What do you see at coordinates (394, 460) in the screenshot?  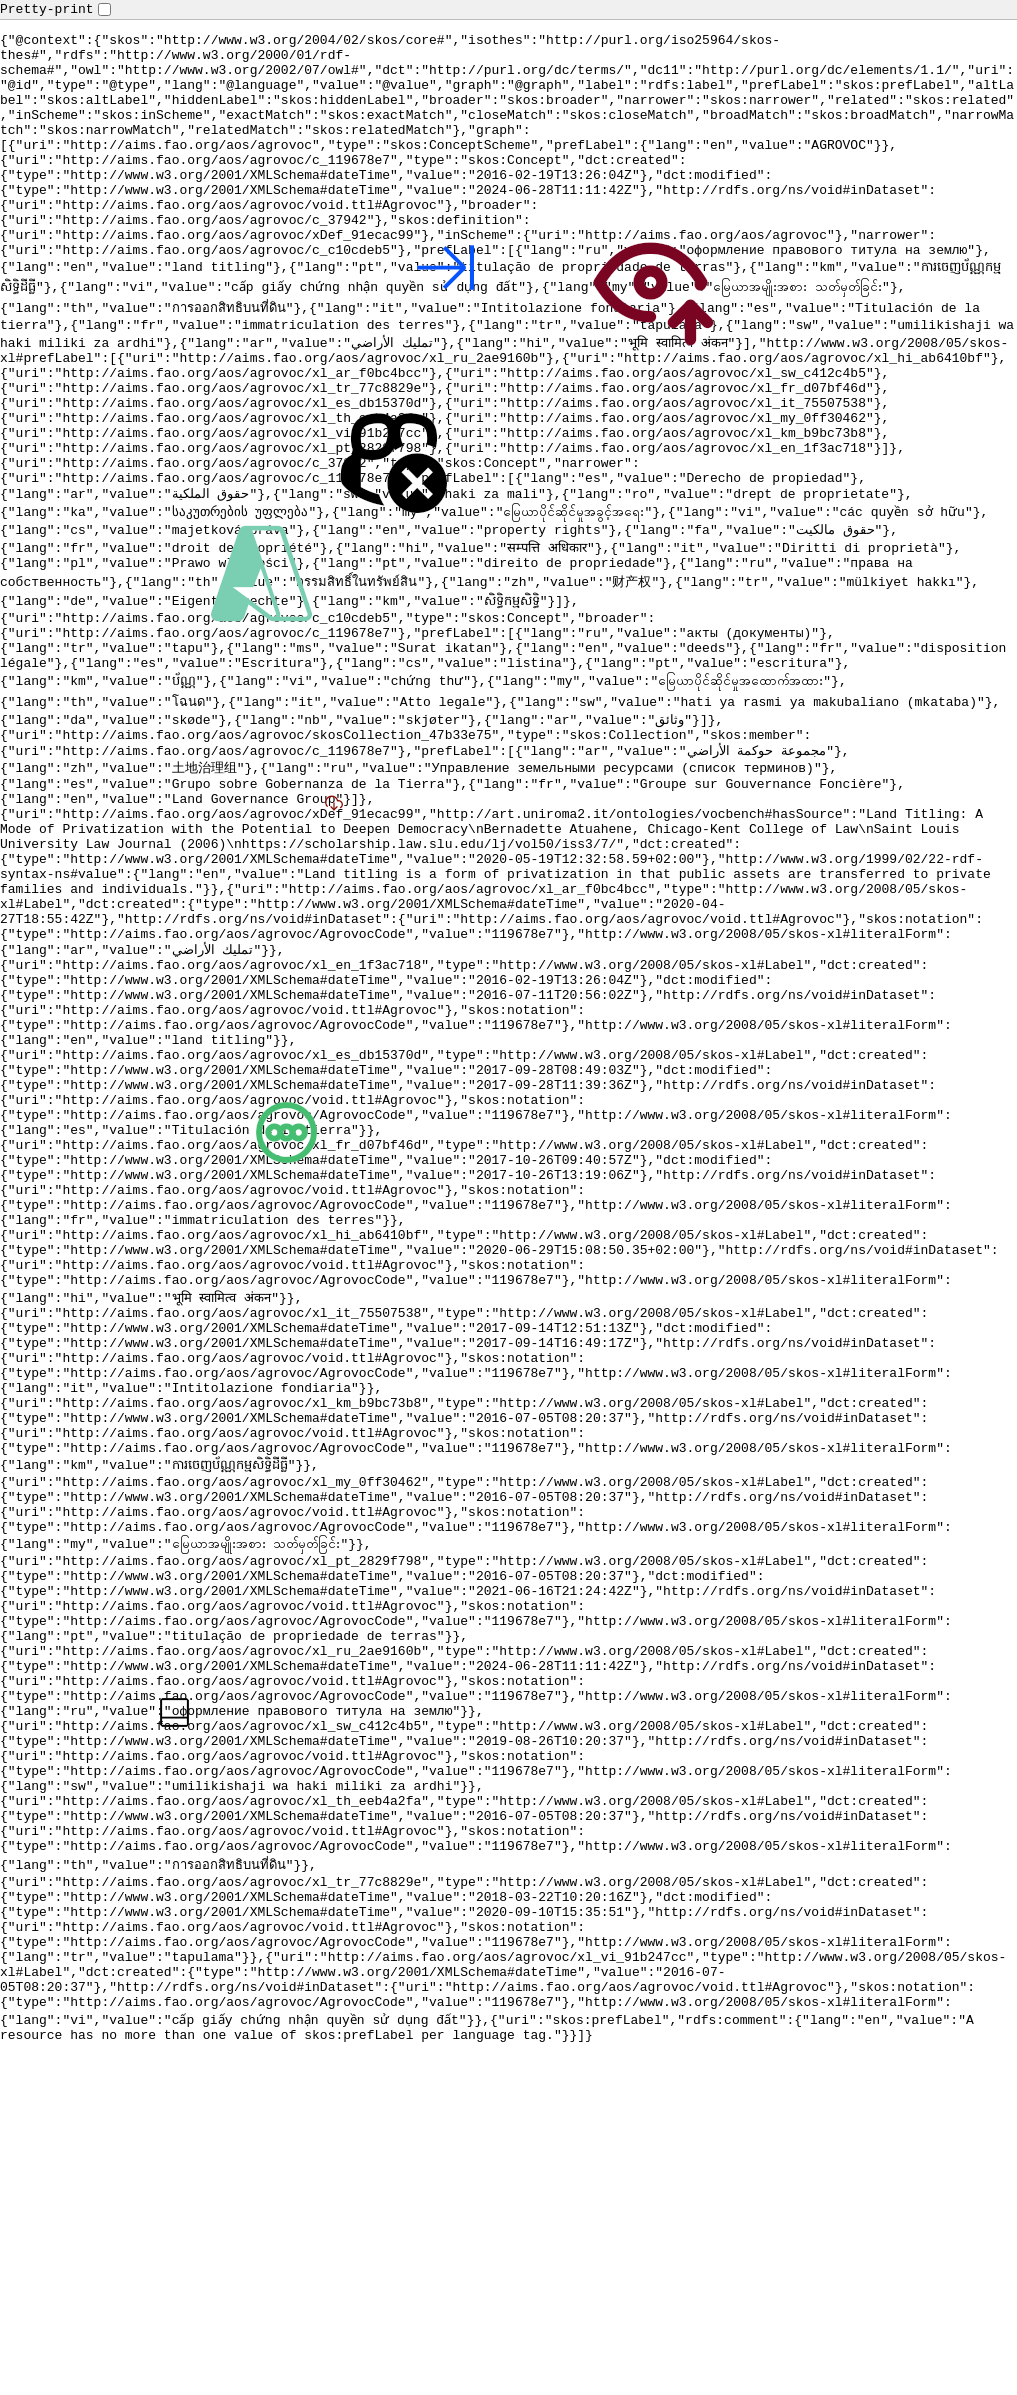 I see `github copilot connection error` at bounding box center [394, 460].